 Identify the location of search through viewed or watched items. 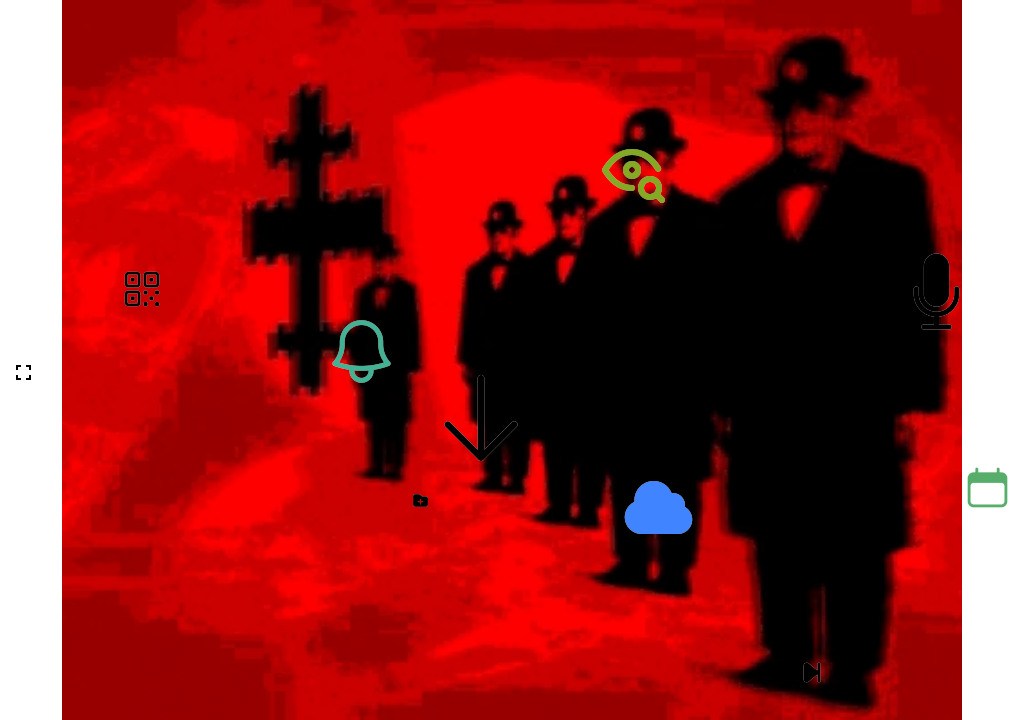
(632, 170).